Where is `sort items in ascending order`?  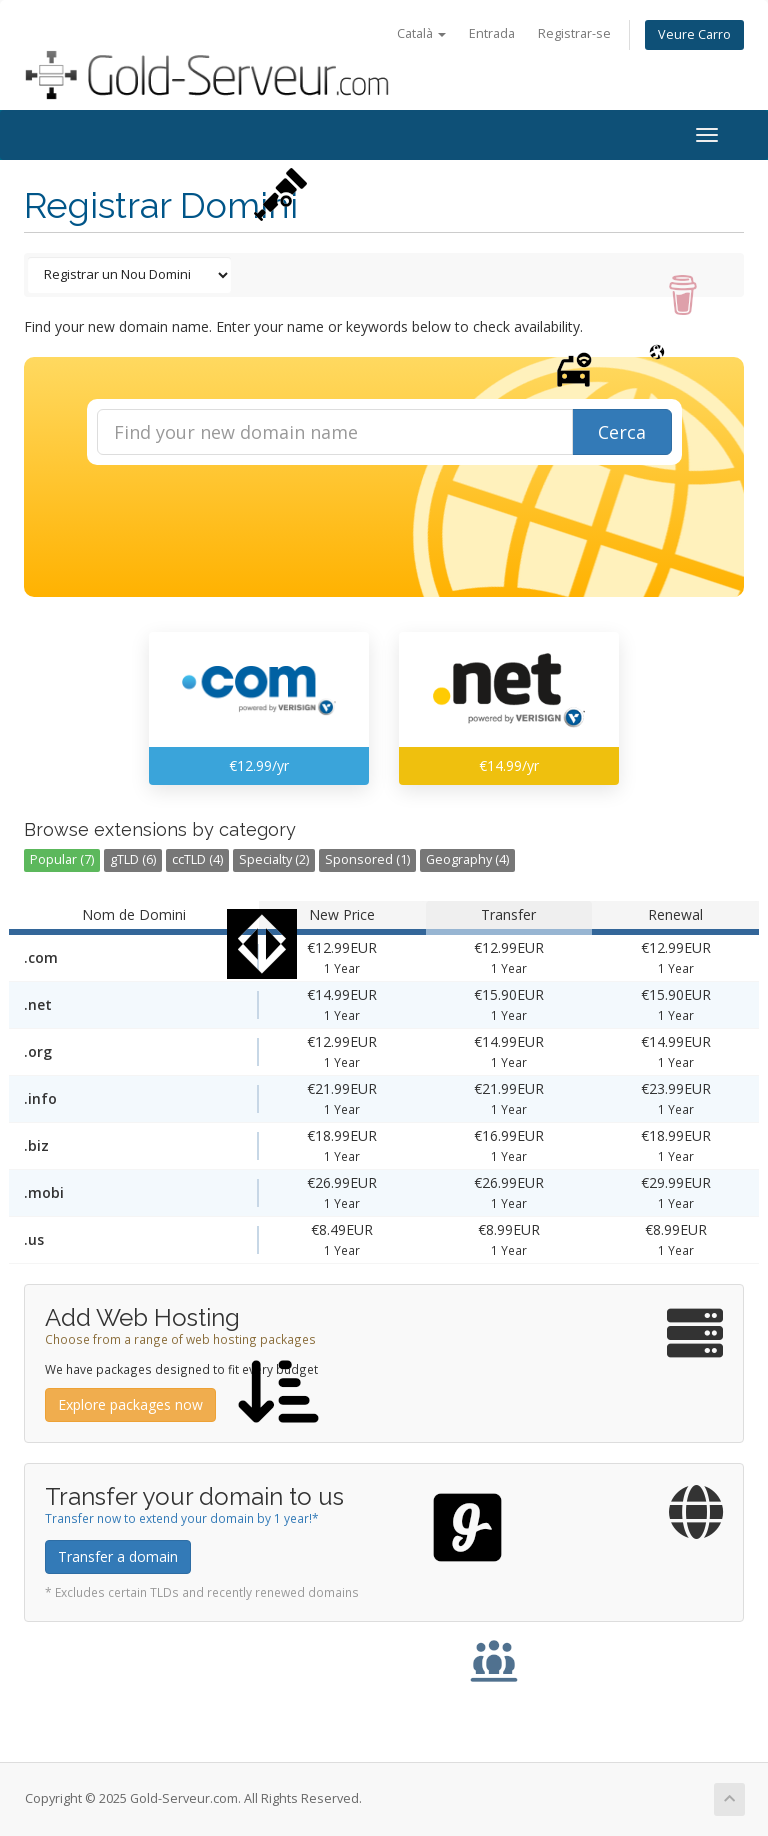
sort items in ascending order is located at coordinates (278, 1391).